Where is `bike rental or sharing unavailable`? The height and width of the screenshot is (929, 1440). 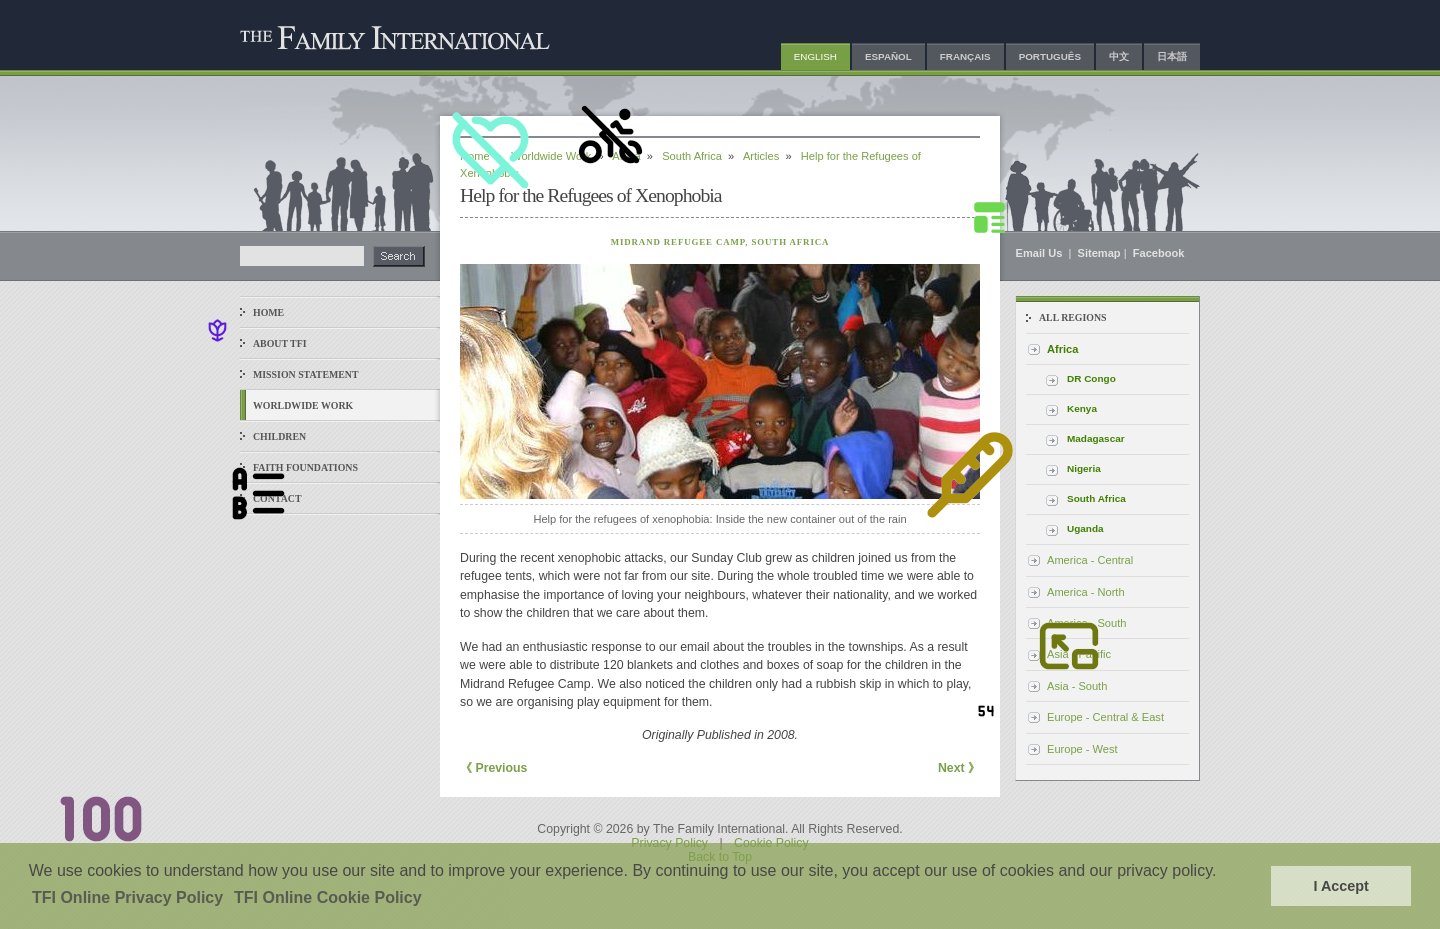 bike rental or sharing unavailable is located at coordinates (610, 134).